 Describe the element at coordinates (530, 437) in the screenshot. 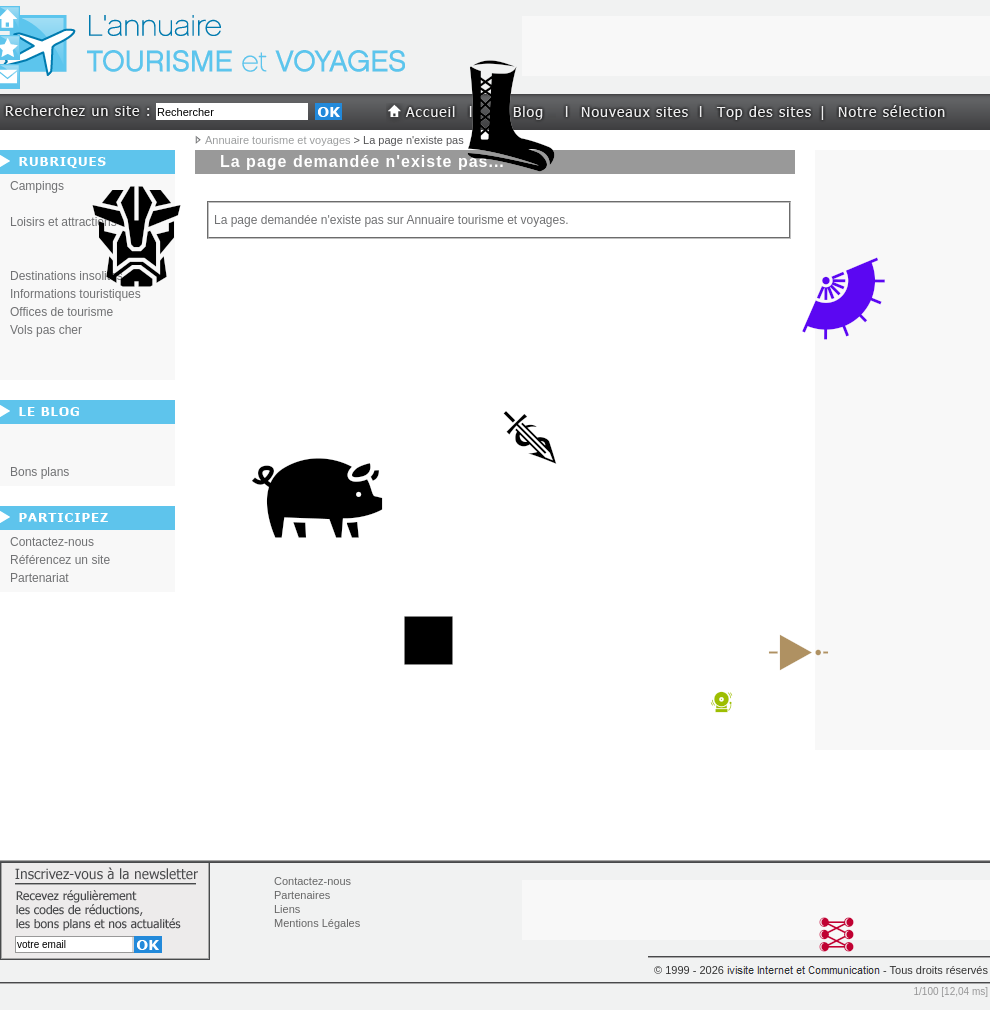

I see `activate spiral thrust attack ability` at that location.